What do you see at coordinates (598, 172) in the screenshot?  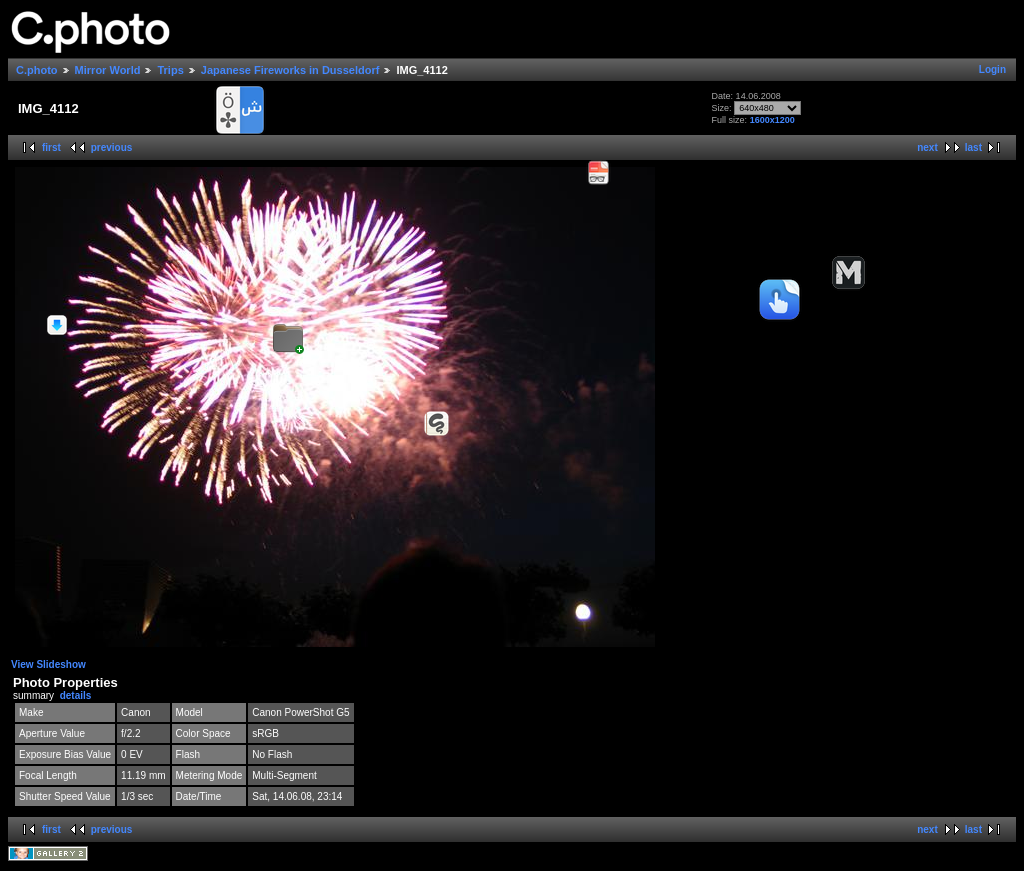 I see `open the papers reference management app` at bounding box center [598, 172].